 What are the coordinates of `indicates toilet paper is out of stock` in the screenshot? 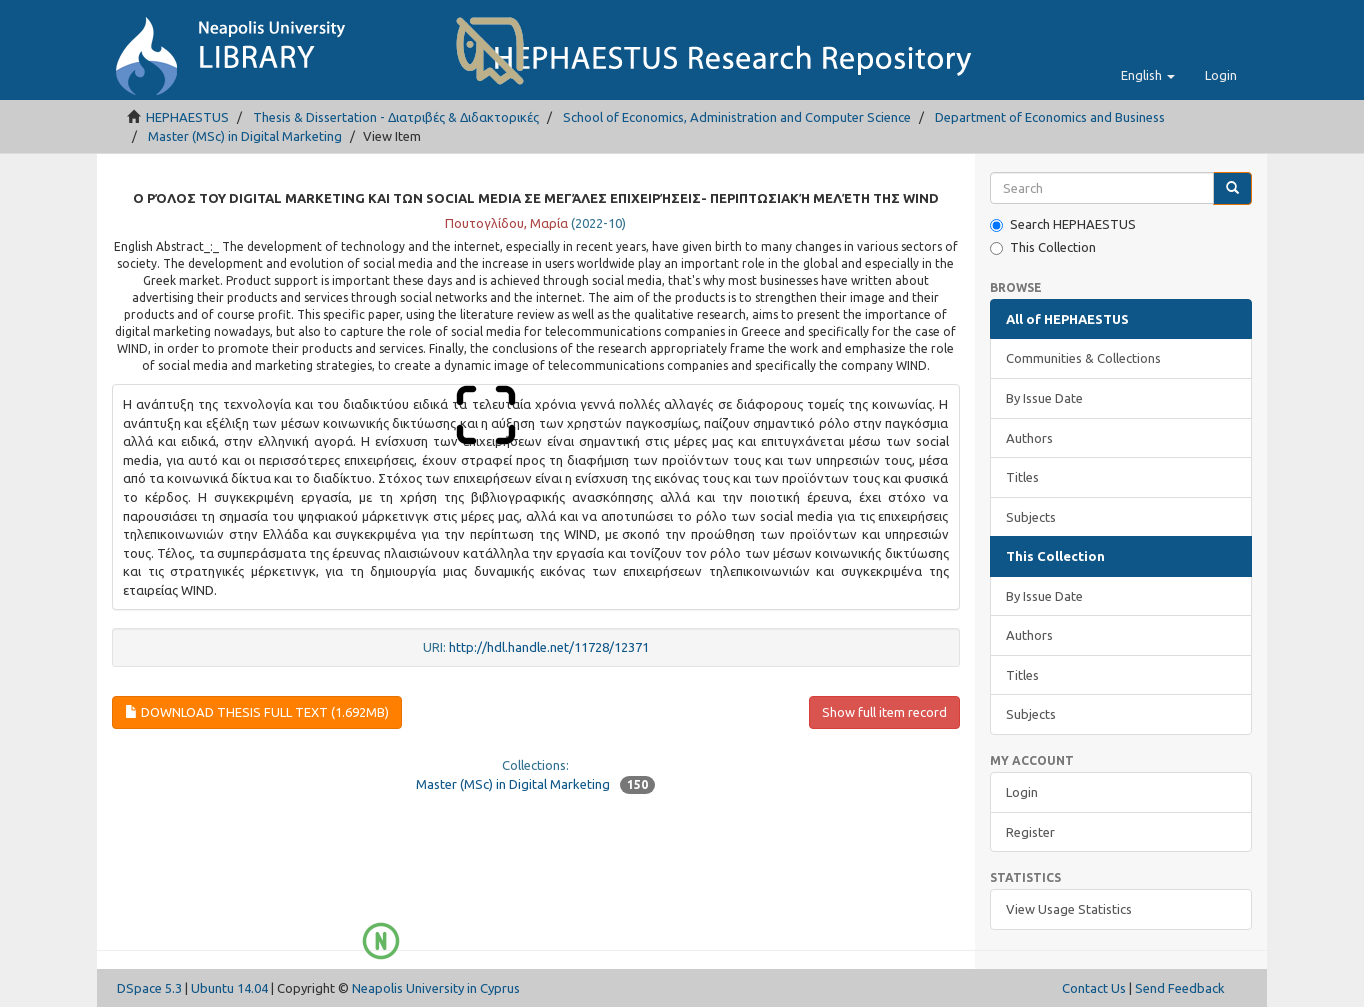 It's located at (490, 51).